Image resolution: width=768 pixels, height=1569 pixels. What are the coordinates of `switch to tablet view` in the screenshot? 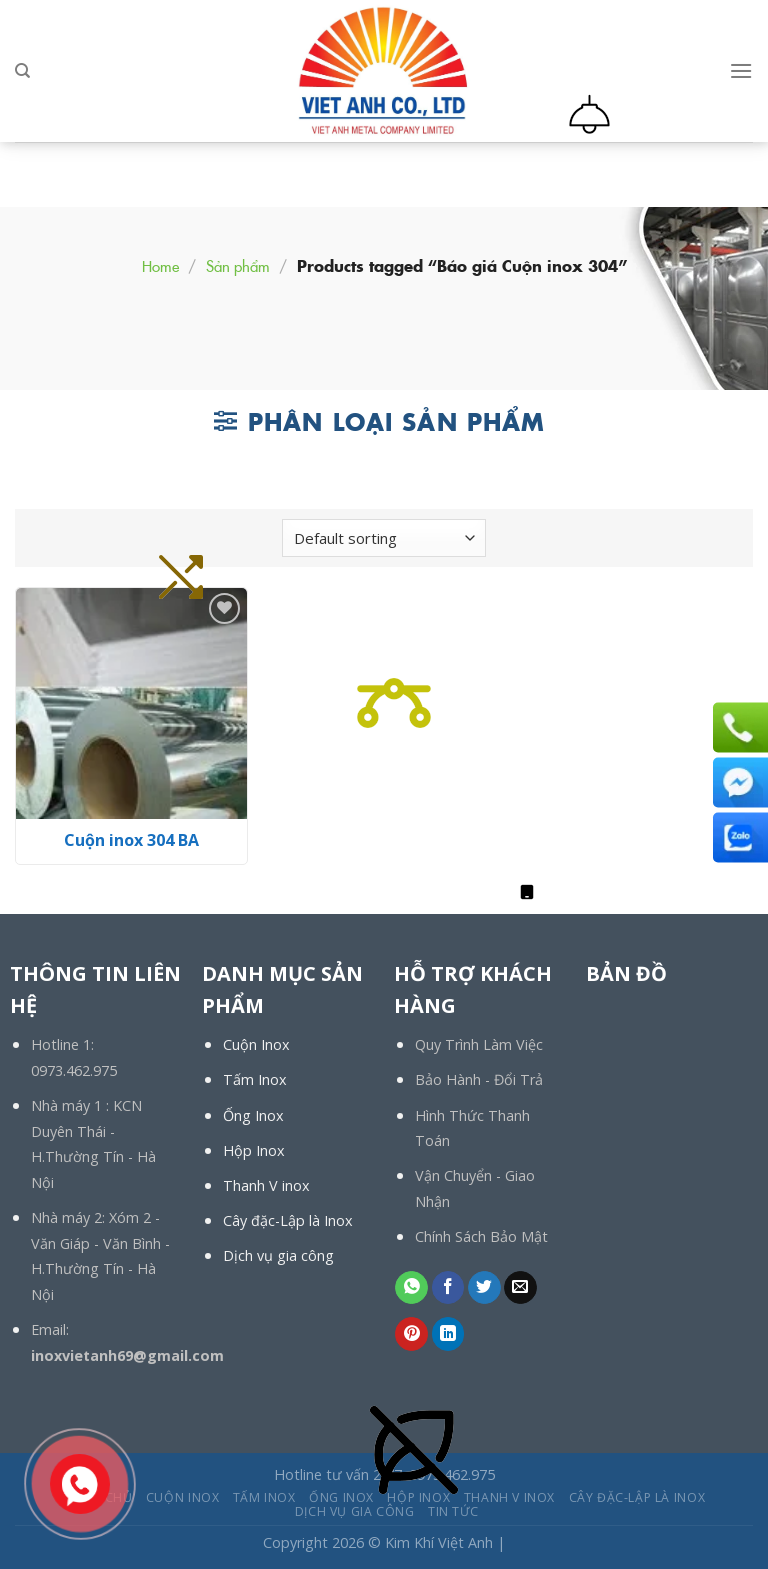 It's located at (527, 892).